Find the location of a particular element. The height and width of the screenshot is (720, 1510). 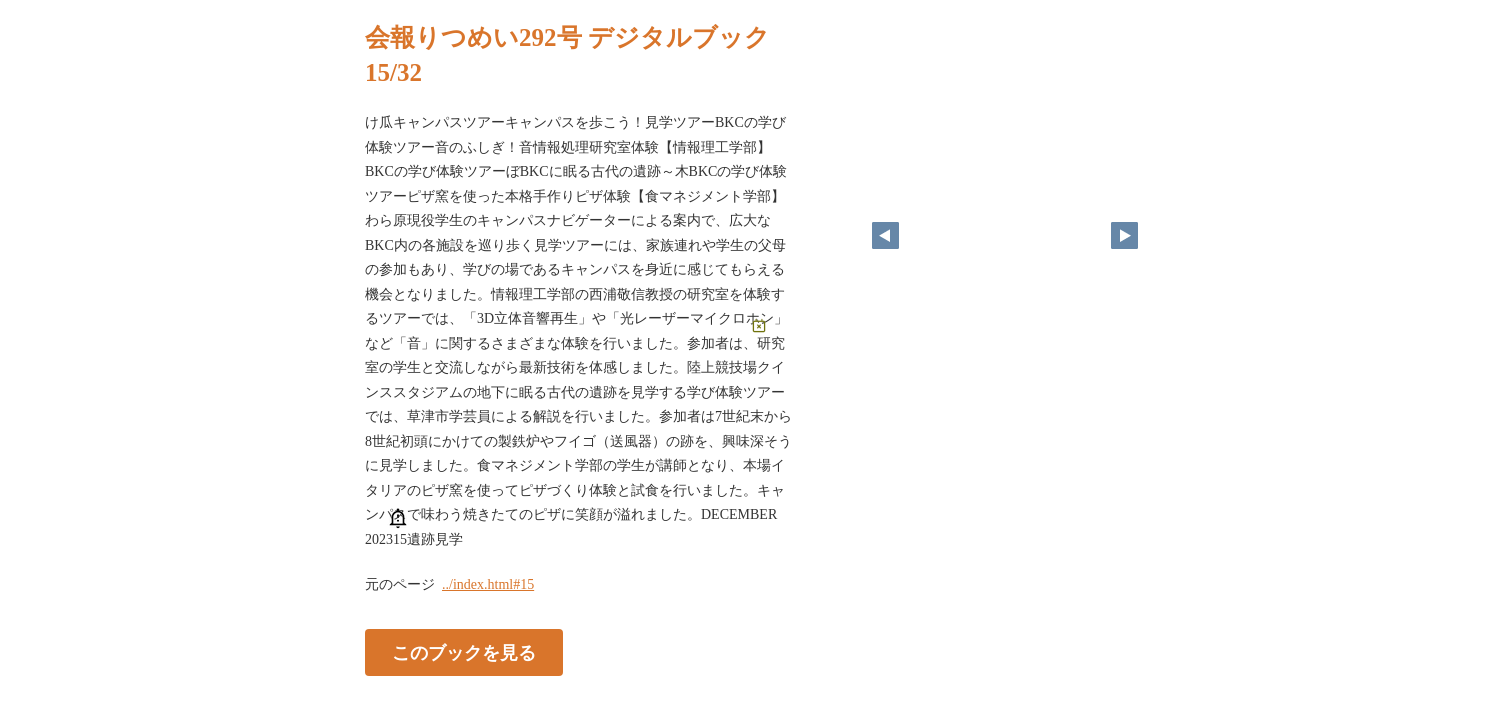

important notification requiring attention is located at coordinates (398, 518).